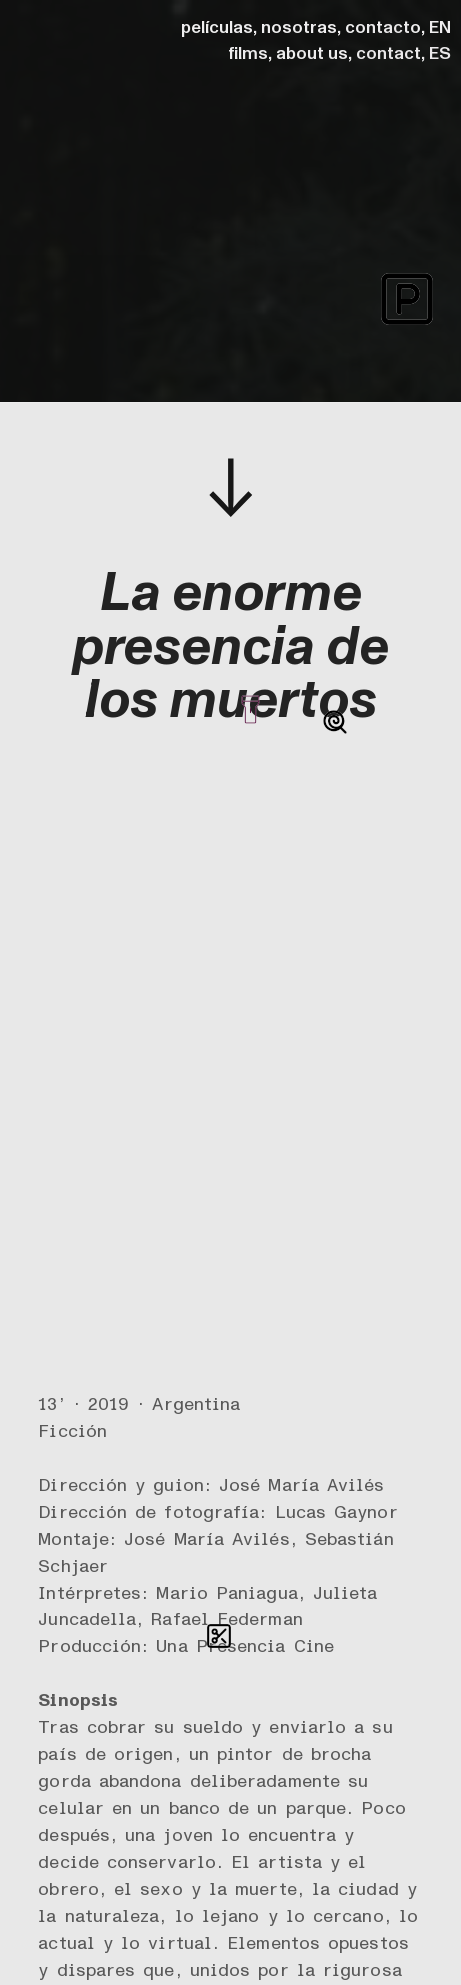 The width and height of the screenshot is (461, 1985). Describe the element at coordinates (219, 1636) in the screenshot. I see `cut or crop selected content` at that location.